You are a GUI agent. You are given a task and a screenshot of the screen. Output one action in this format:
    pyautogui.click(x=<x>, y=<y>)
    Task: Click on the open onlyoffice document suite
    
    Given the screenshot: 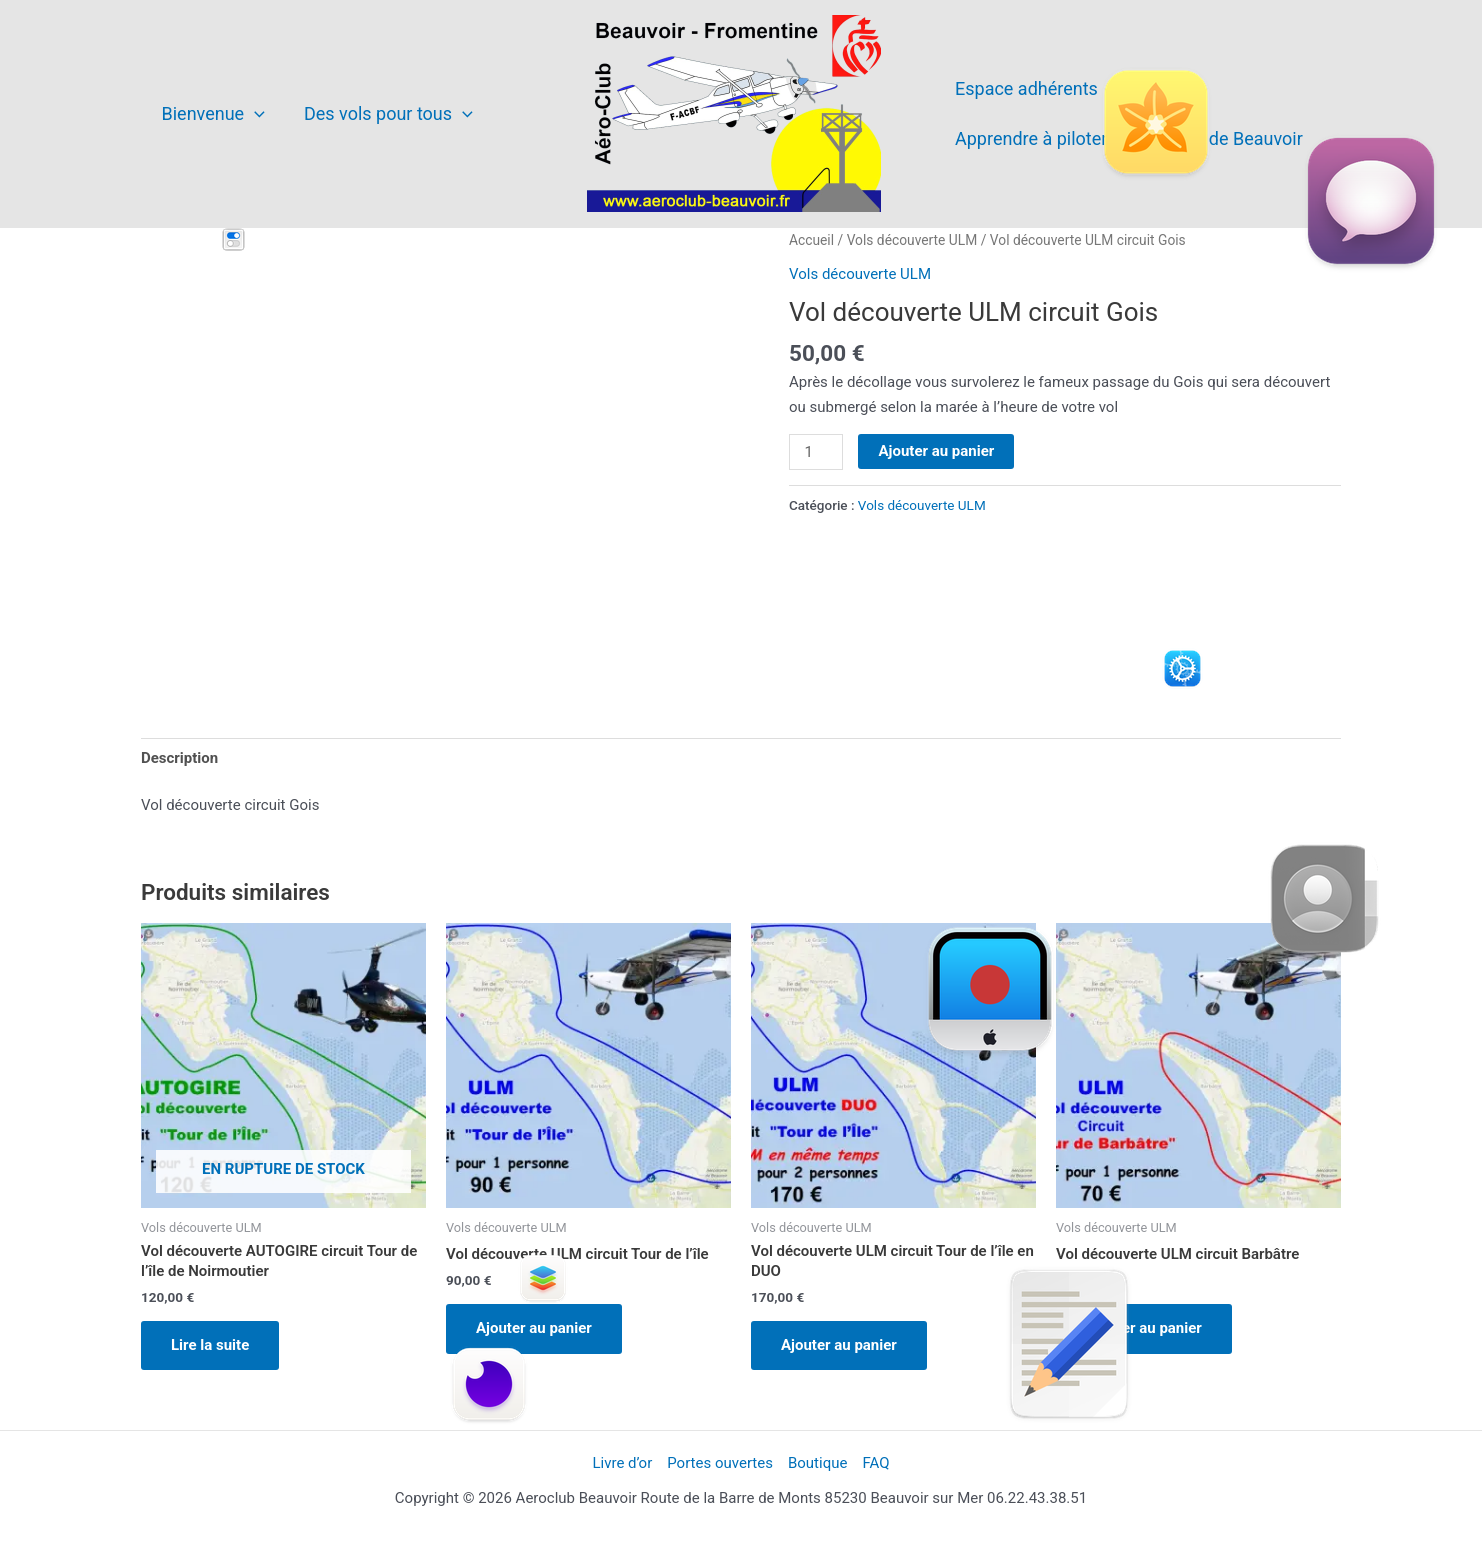 What is the action you would take?
    pyautogui.click(x=543, y=1278)
    